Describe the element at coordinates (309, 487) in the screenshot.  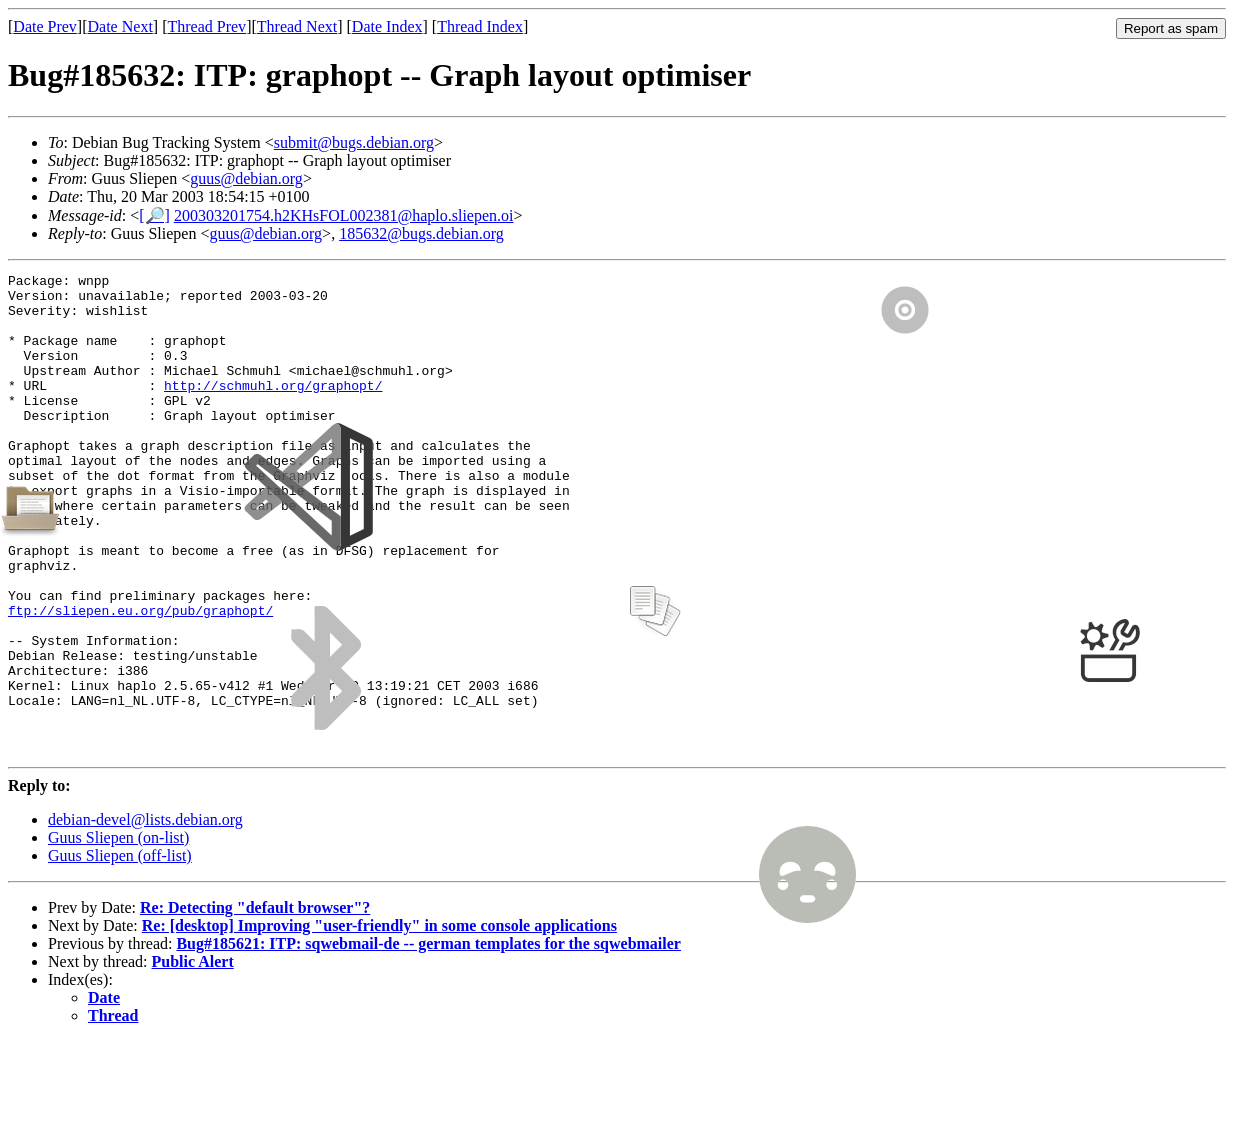
I see `open visual studio code` at that location.